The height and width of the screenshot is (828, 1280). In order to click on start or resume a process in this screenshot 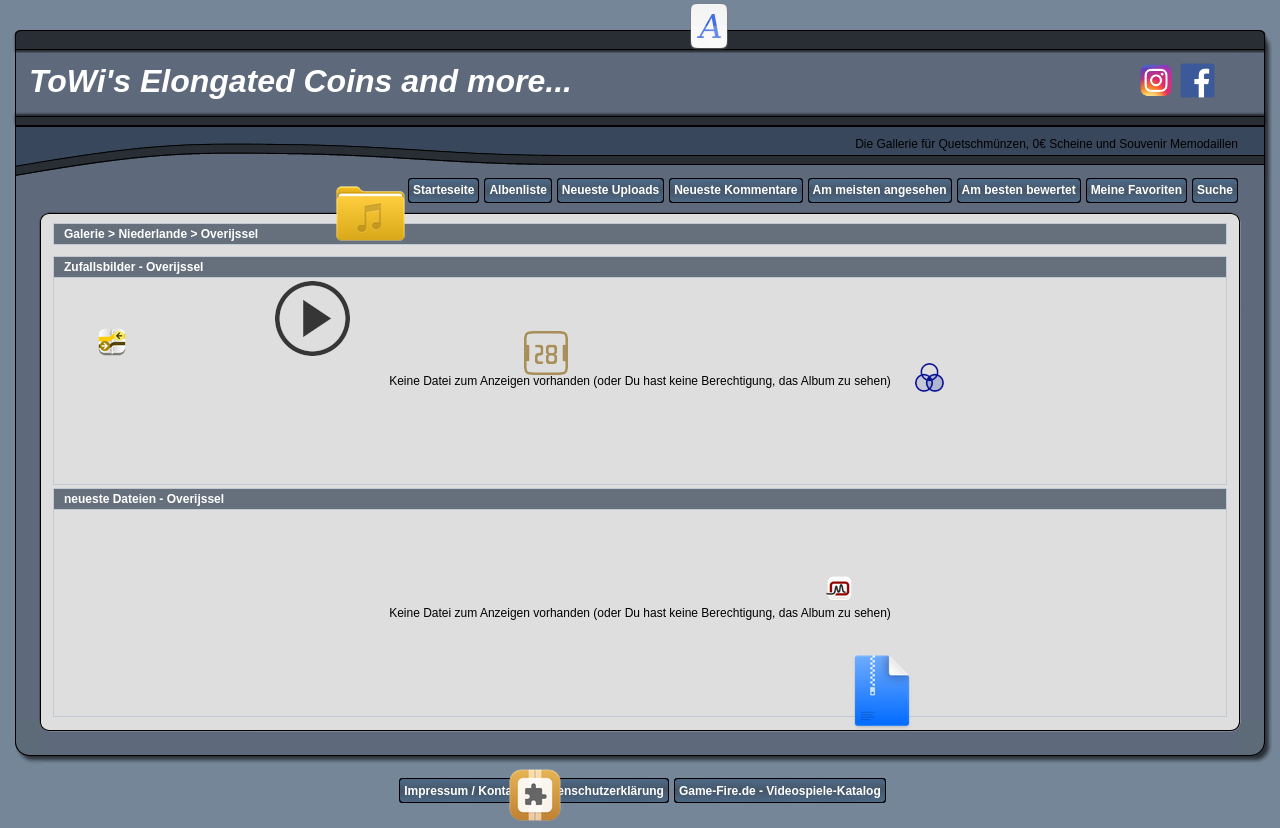, I will do `click(312, 318)`.